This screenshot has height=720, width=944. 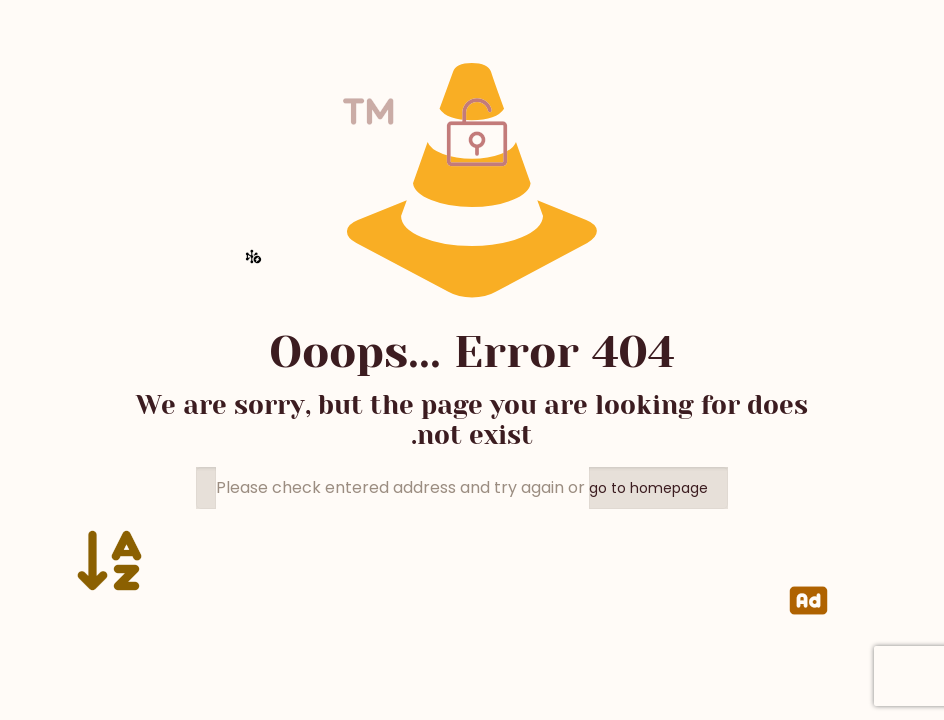 What do you see at coordinates (109, 560) in the screenshot?
I see `sort items alphabetically from A to Z` at bounding box center [109, 560].